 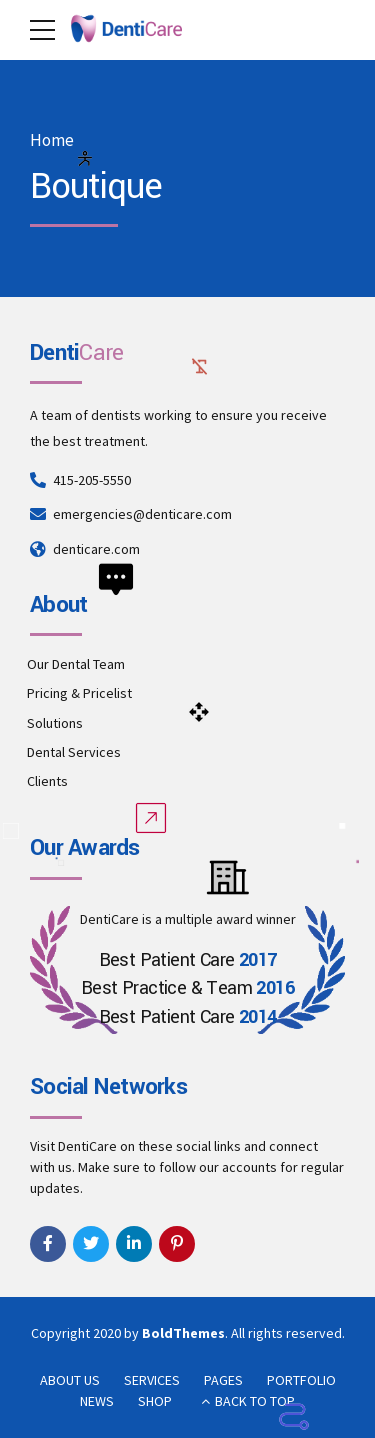 What do you see at coordinates (199, 366) in the screenshot?
I see `disable text formatting` at bounding box center [199, 366].